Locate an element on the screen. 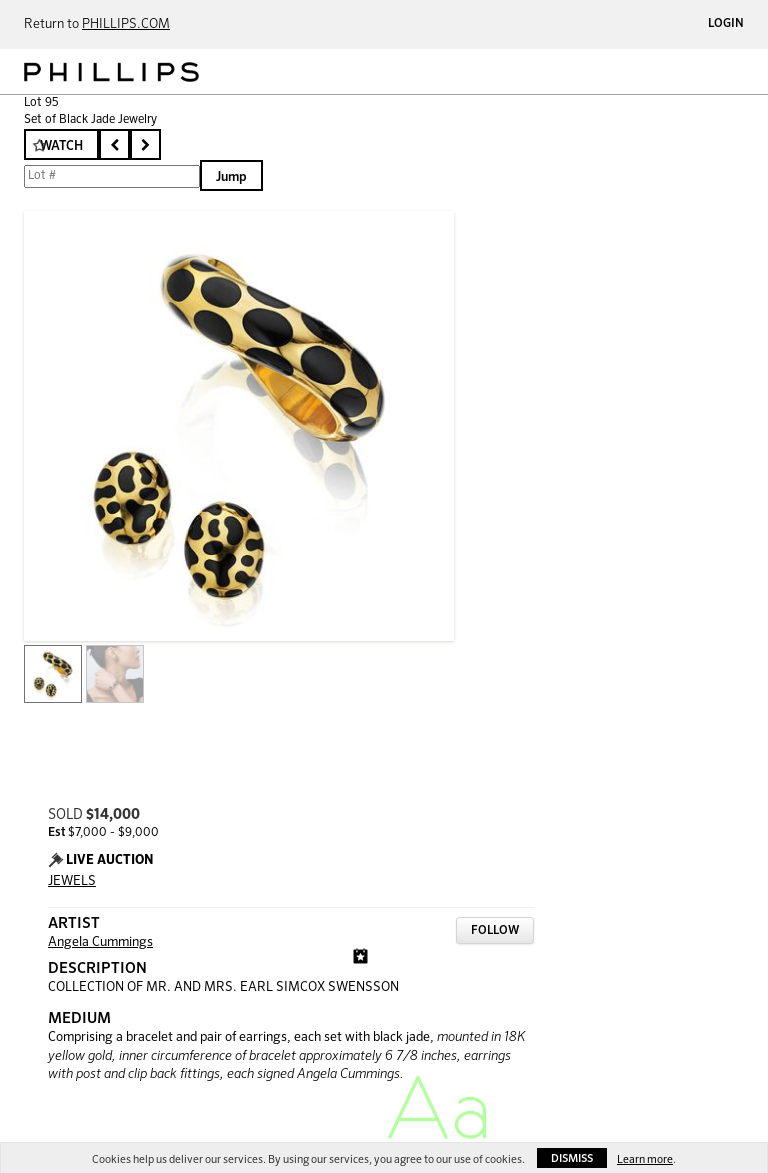 The width and height of the screenshot is (768, 1173). view starred or favorite events is located at coordinates (360, 956).